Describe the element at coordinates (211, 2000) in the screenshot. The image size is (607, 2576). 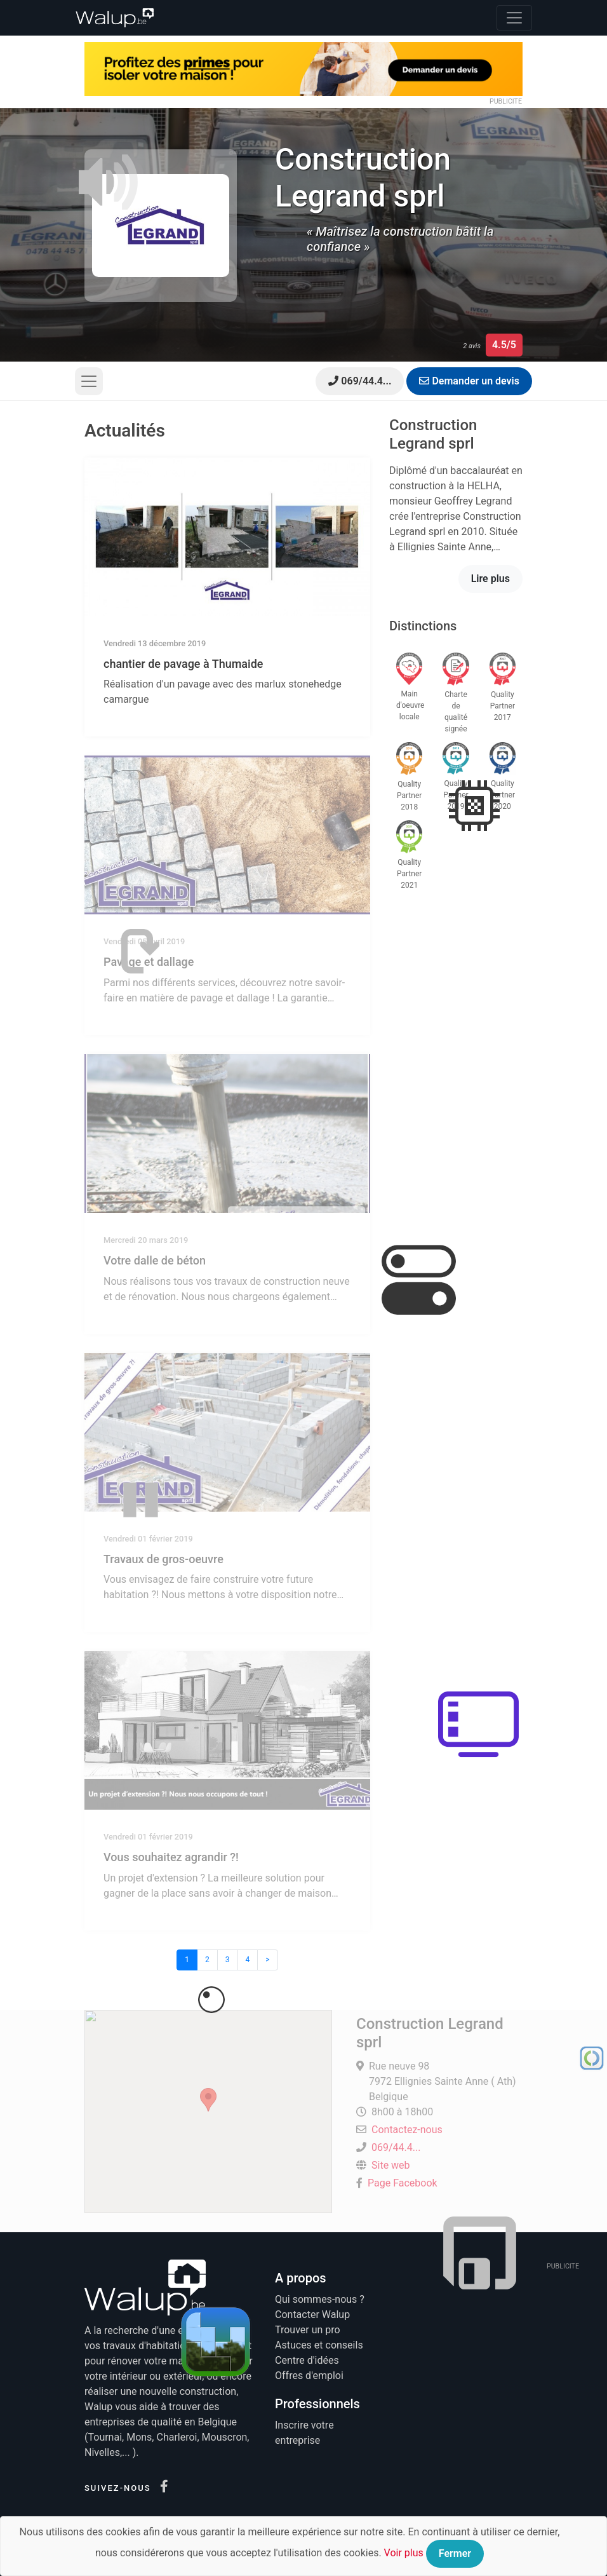
I see `open clockworks or timer application` at that location.